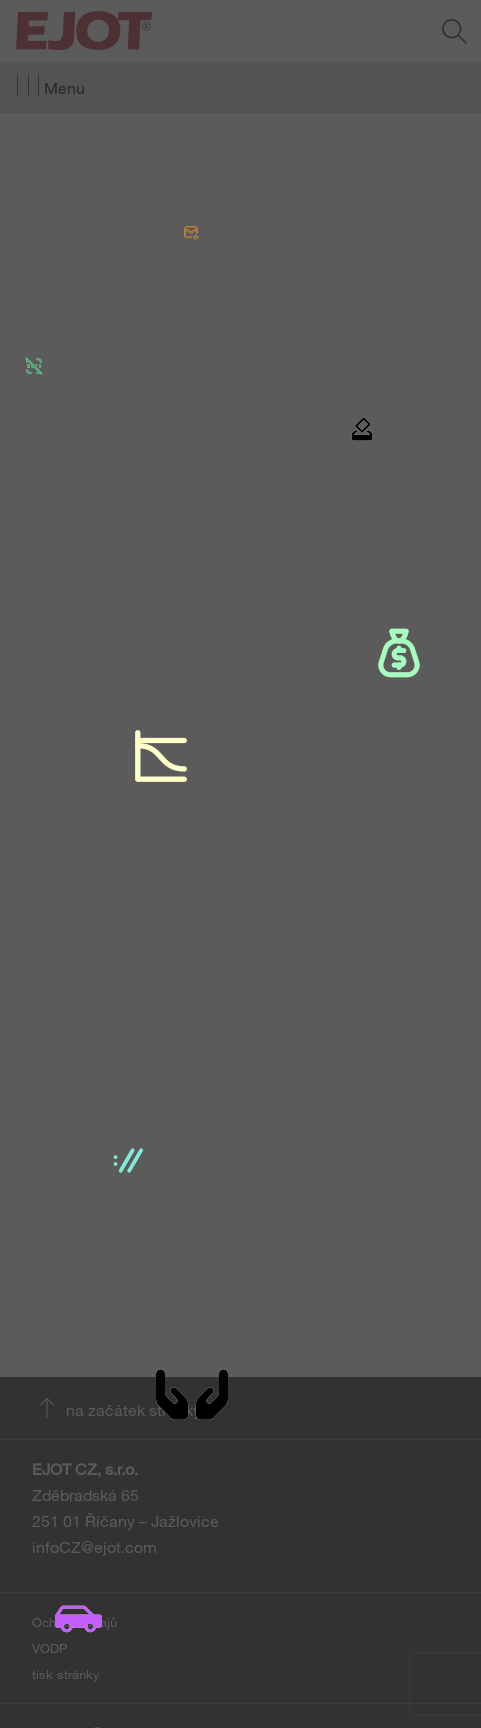 This screenshot has height=1728, width=481. I want to click on barcode scanning is disabled, so click(34, 366).